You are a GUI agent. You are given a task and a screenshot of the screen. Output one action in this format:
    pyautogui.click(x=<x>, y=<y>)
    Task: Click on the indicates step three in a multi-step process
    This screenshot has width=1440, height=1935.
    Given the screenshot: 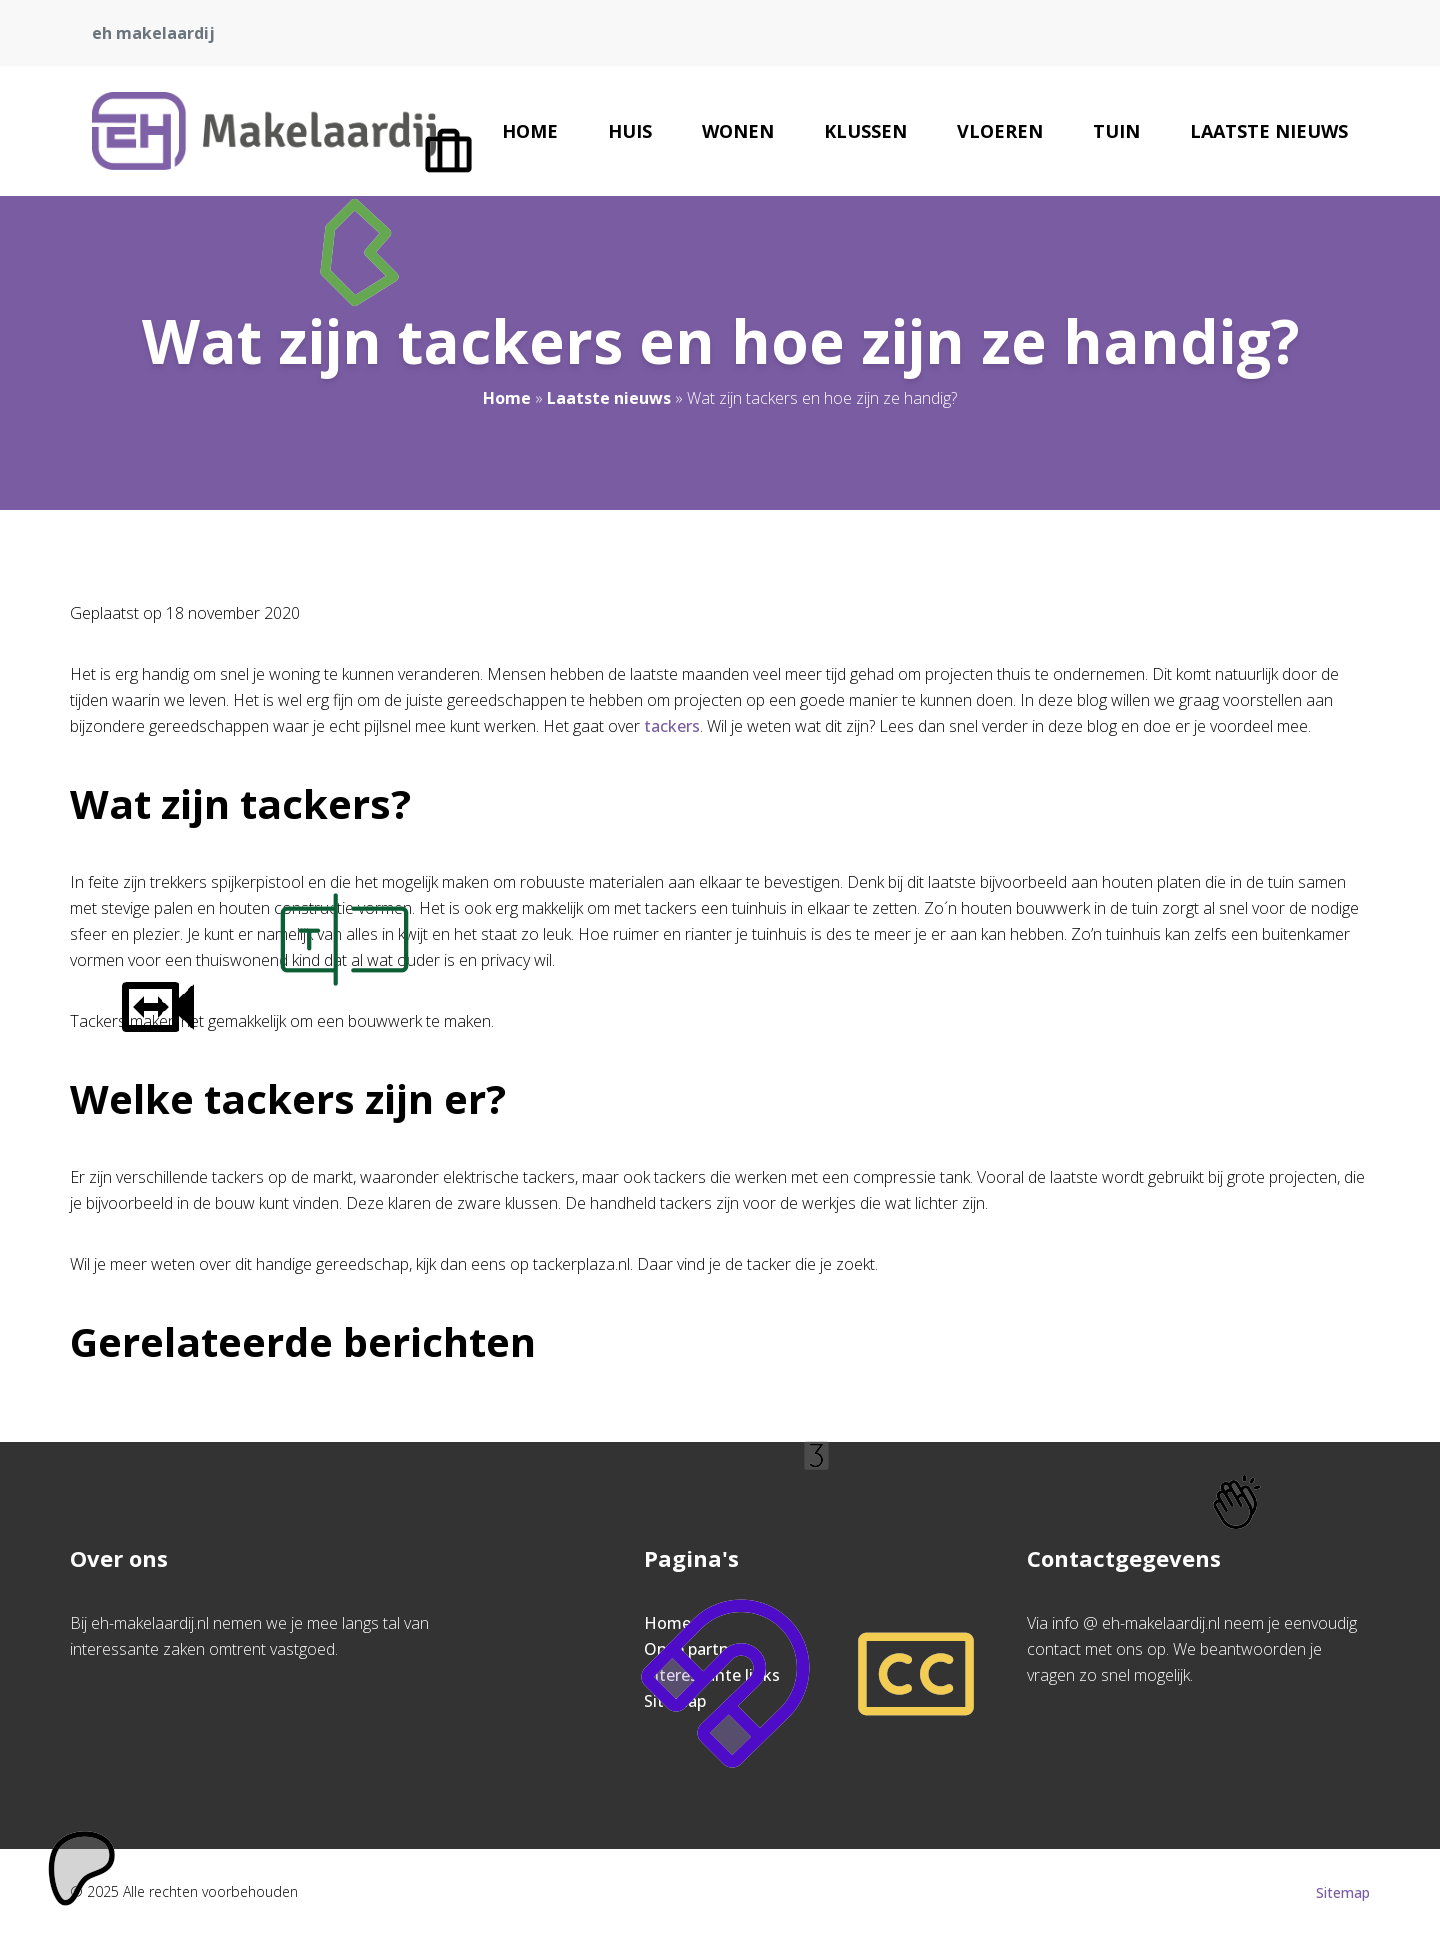 What is the action you would take?
    pyautogui.click(x=816, y=1455)
    